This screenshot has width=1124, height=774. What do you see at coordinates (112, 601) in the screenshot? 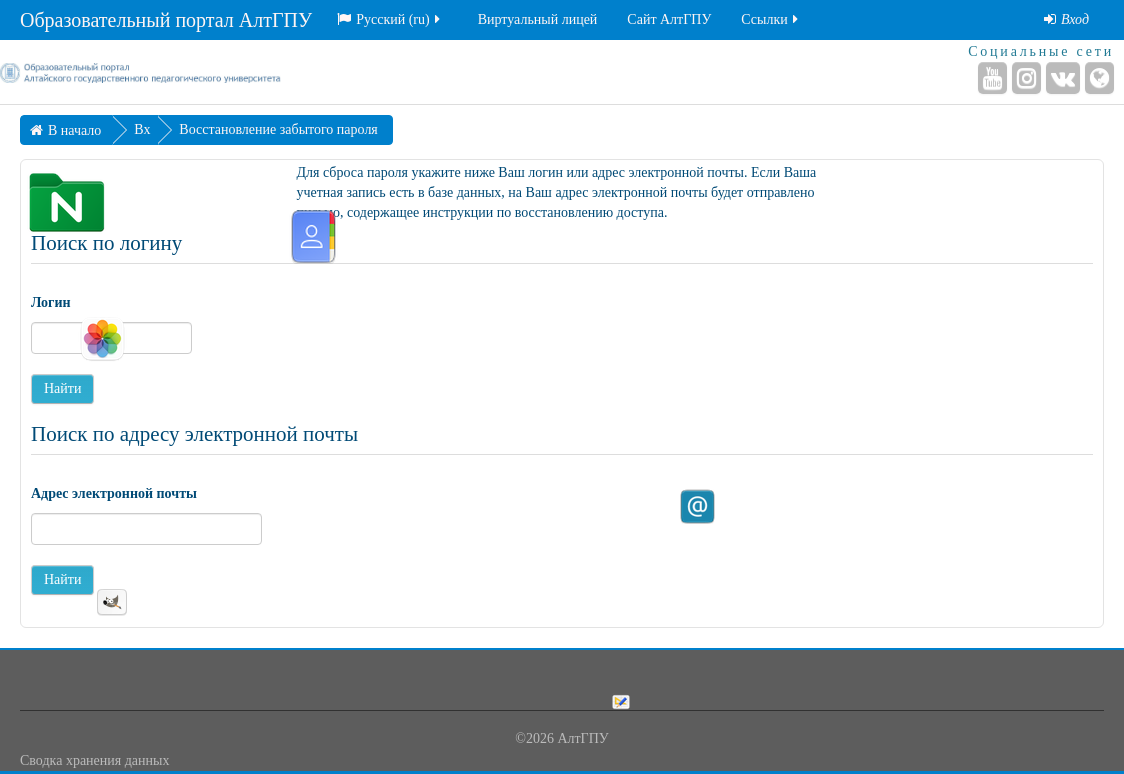
I see `open a GIMP project file` at bounding box center [112, 601].